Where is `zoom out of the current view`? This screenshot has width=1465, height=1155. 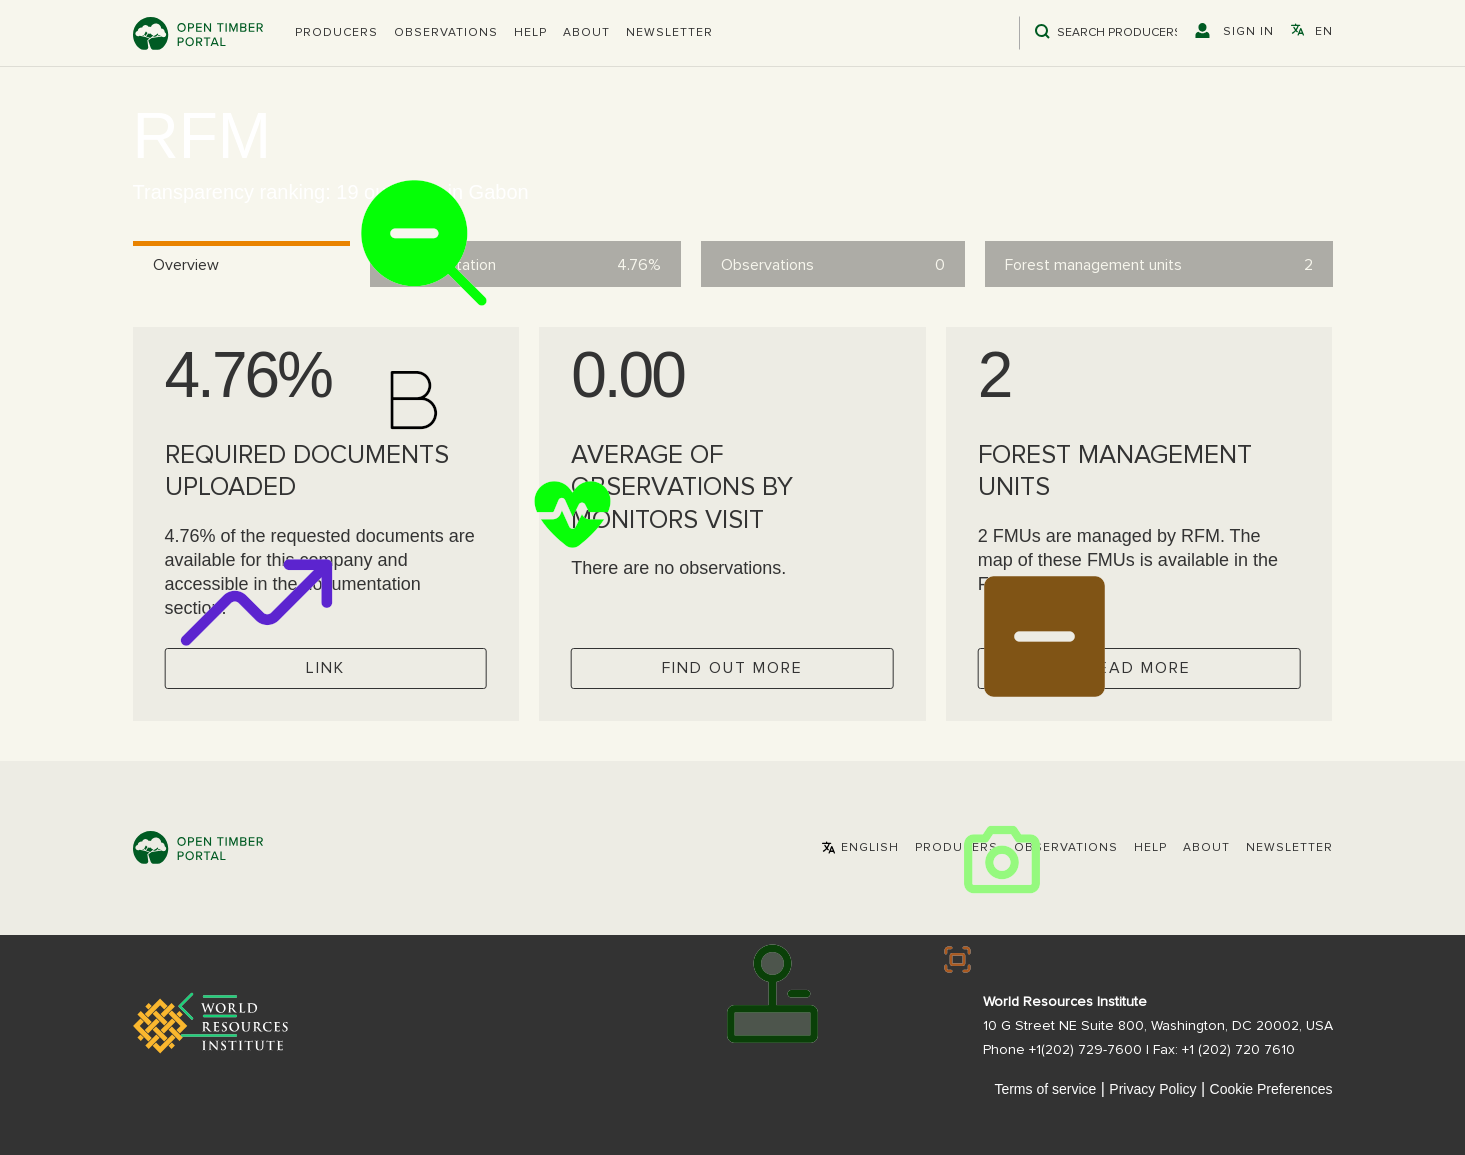
zoom out of the current view is located at coordinates (424, 243).